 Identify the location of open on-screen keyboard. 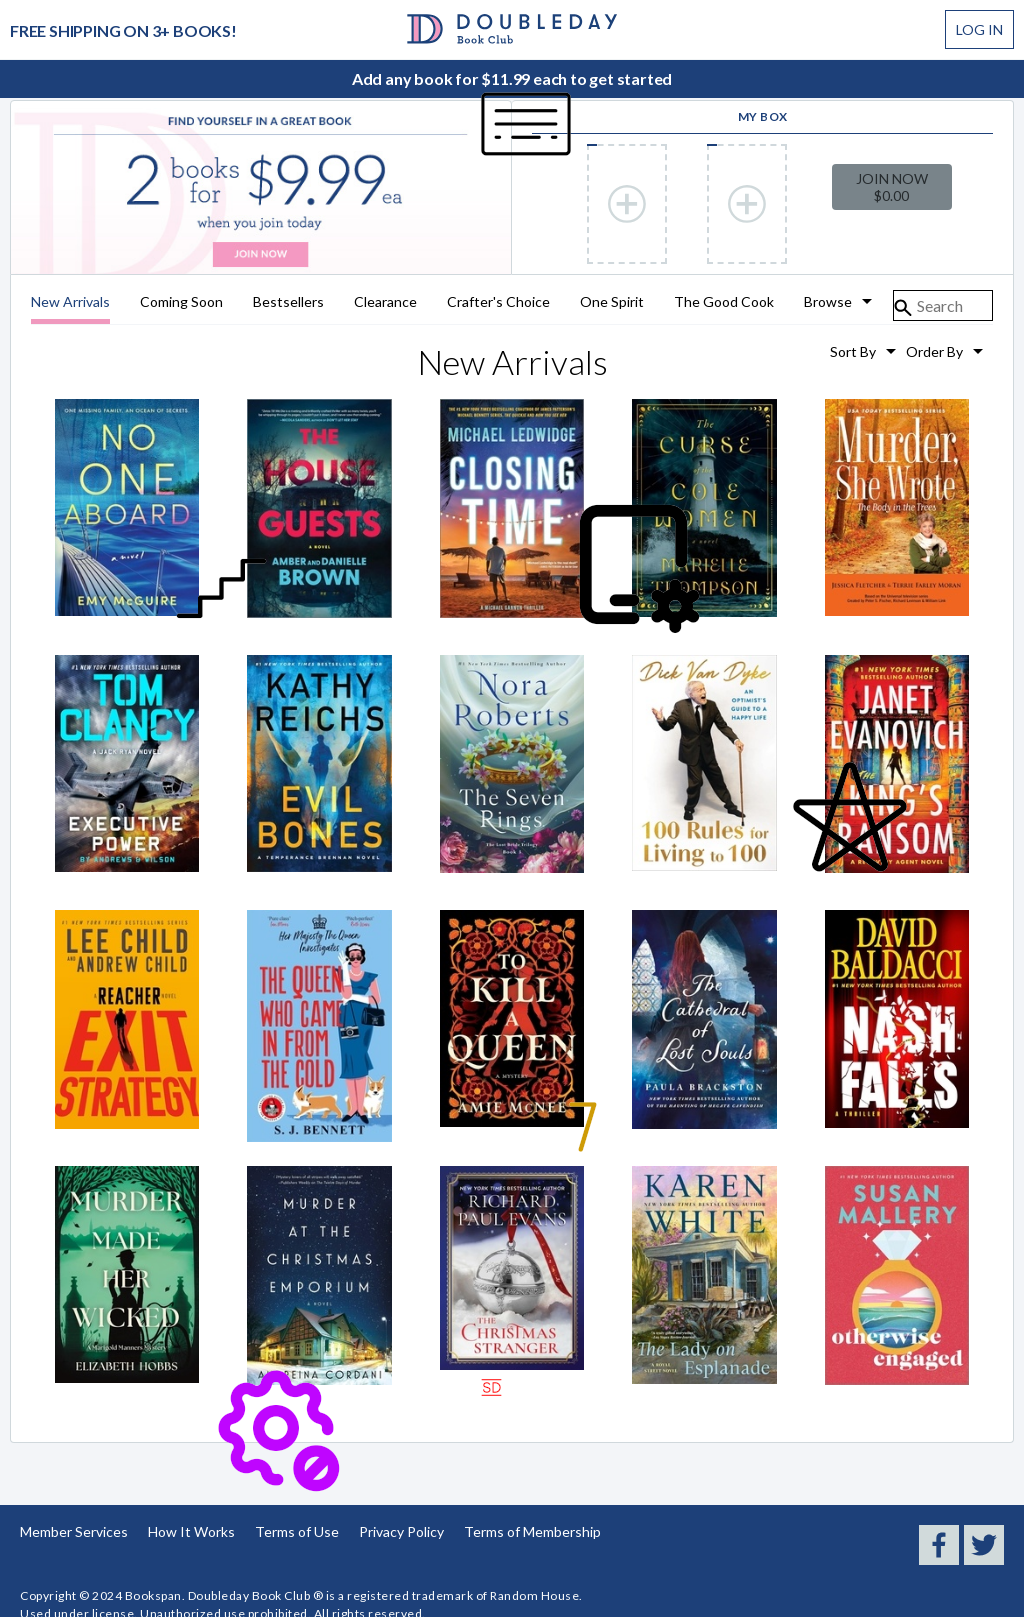
(526, 124).